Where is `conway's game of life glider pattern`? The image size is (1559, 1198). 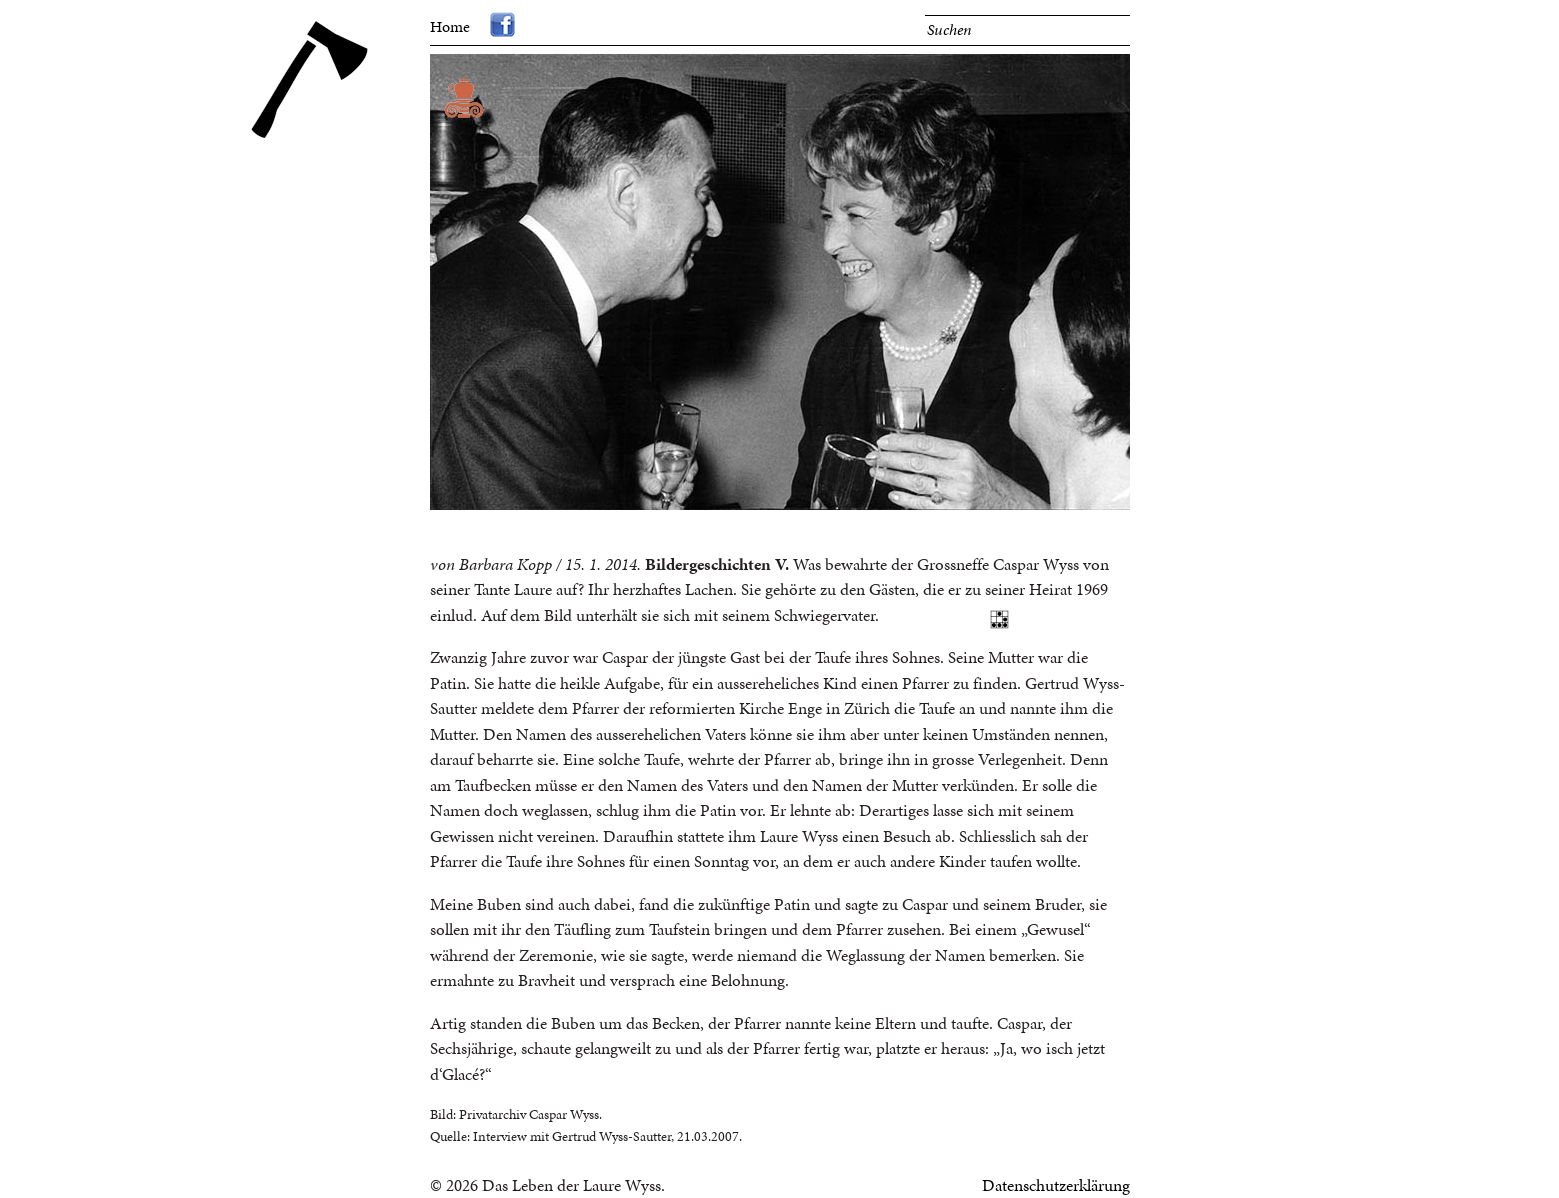
conway's game of life glider pattern is located at coordinates (999, 619).